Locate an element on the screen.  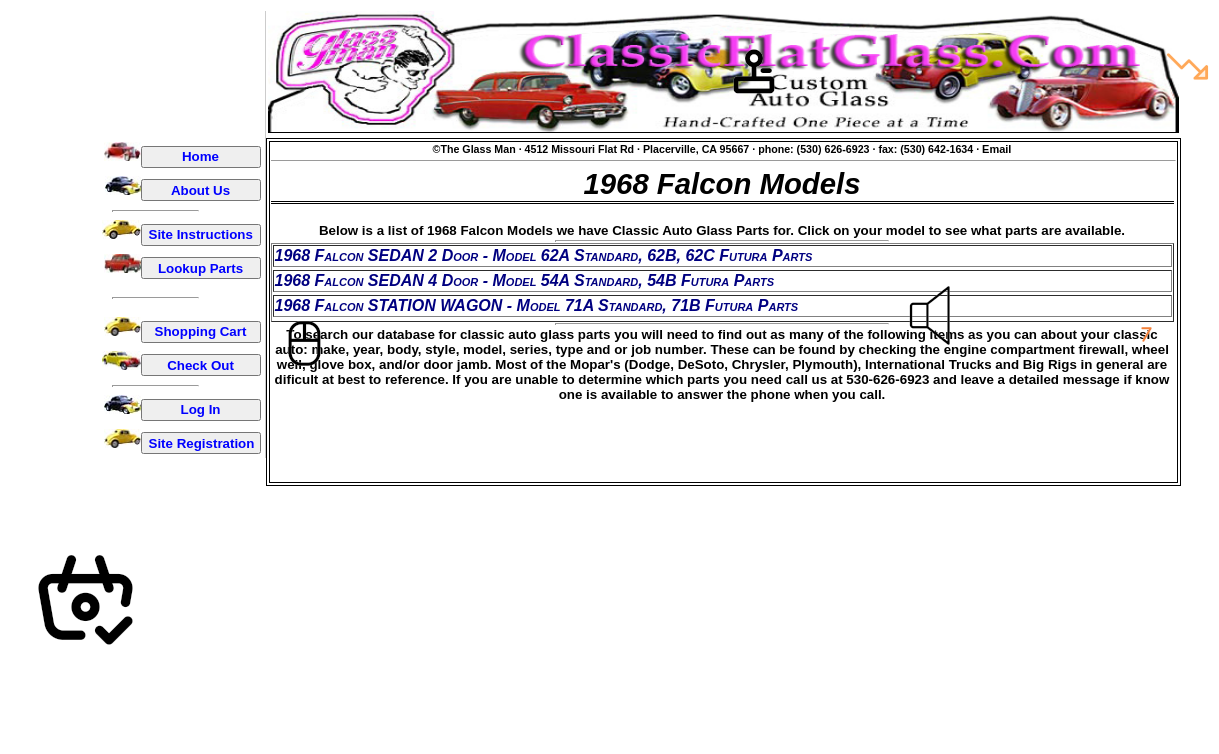
access gaming or controller settings is located at coordinates (754, 73).